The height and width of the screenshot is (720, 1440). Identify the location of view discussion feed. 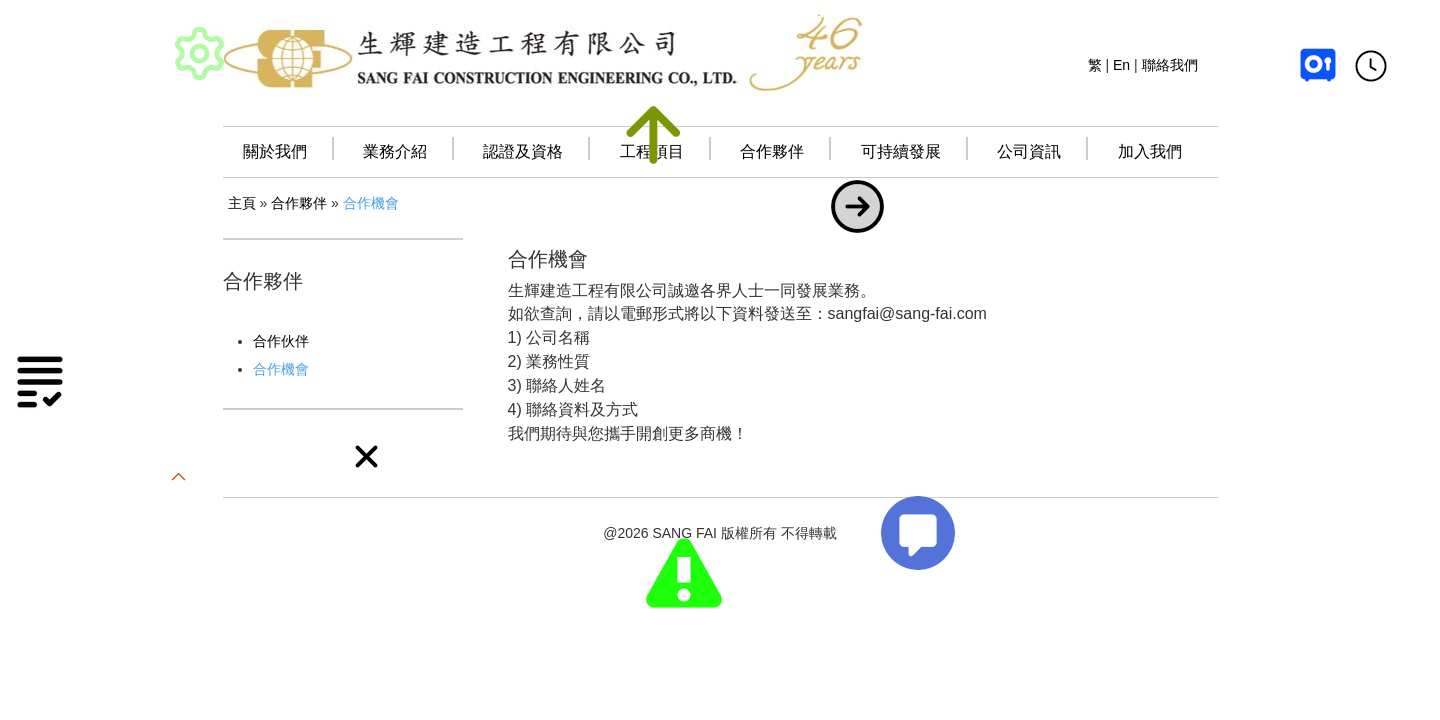
(918, 533).